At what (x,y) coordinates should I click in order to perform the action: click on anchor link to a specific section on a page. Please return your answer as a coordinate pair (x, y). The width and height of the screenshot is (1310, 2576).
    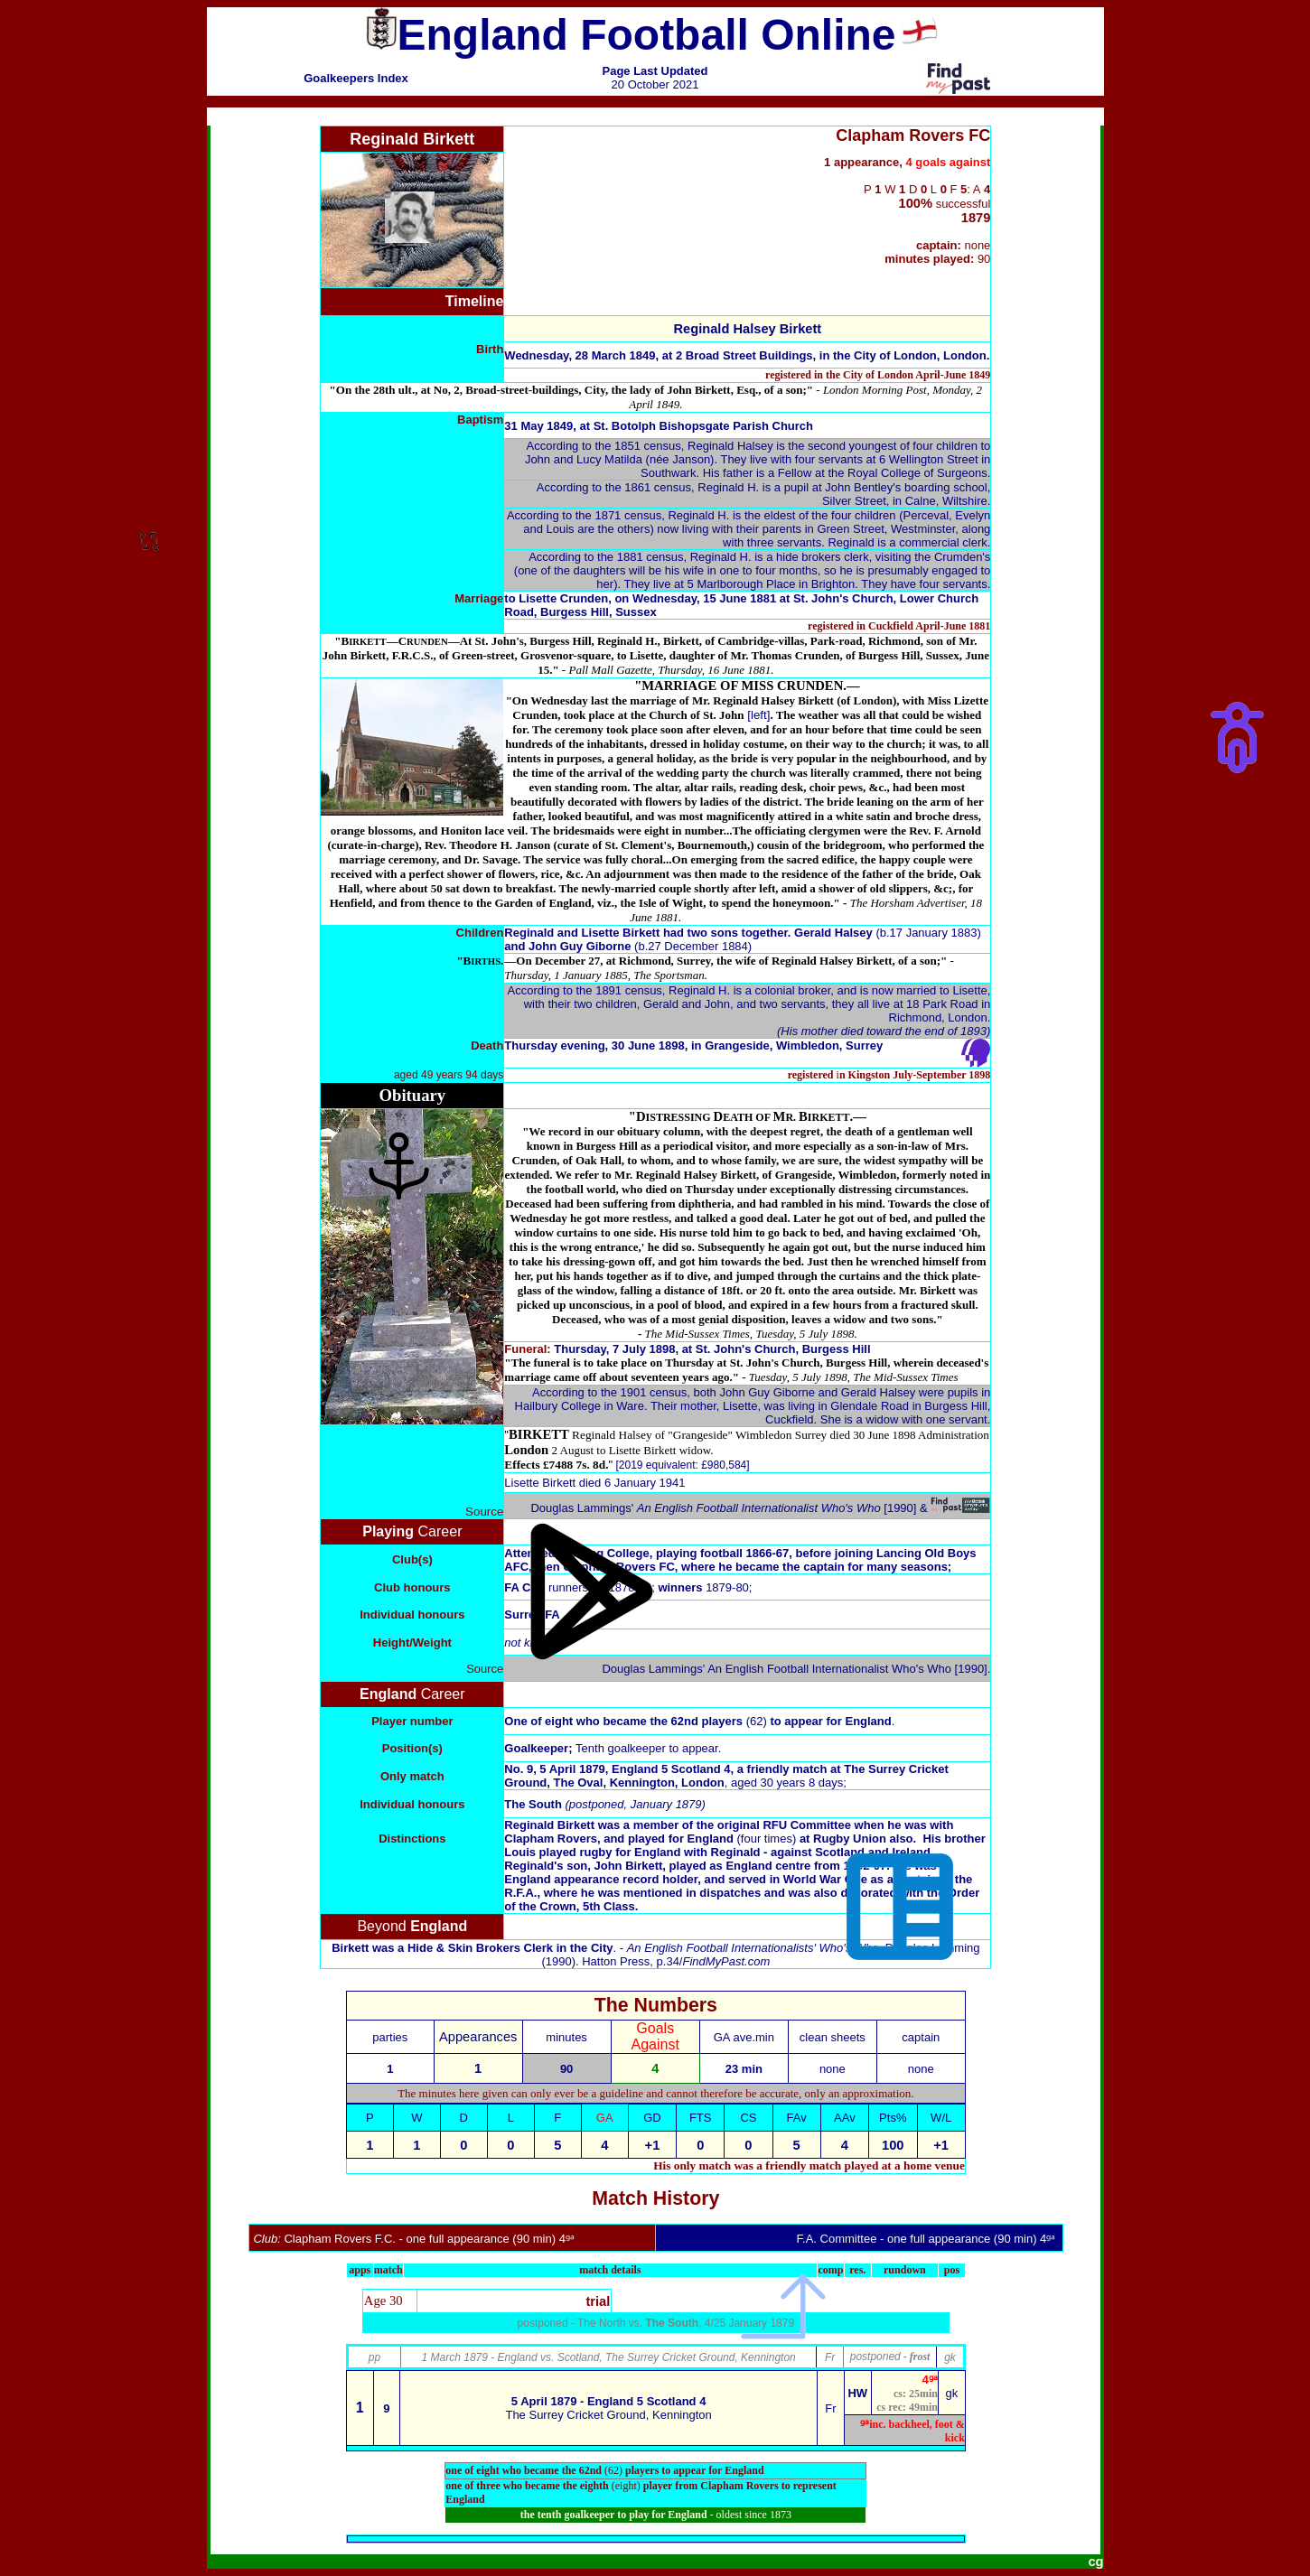
    Looking at the image, I should click on (398, 1164).